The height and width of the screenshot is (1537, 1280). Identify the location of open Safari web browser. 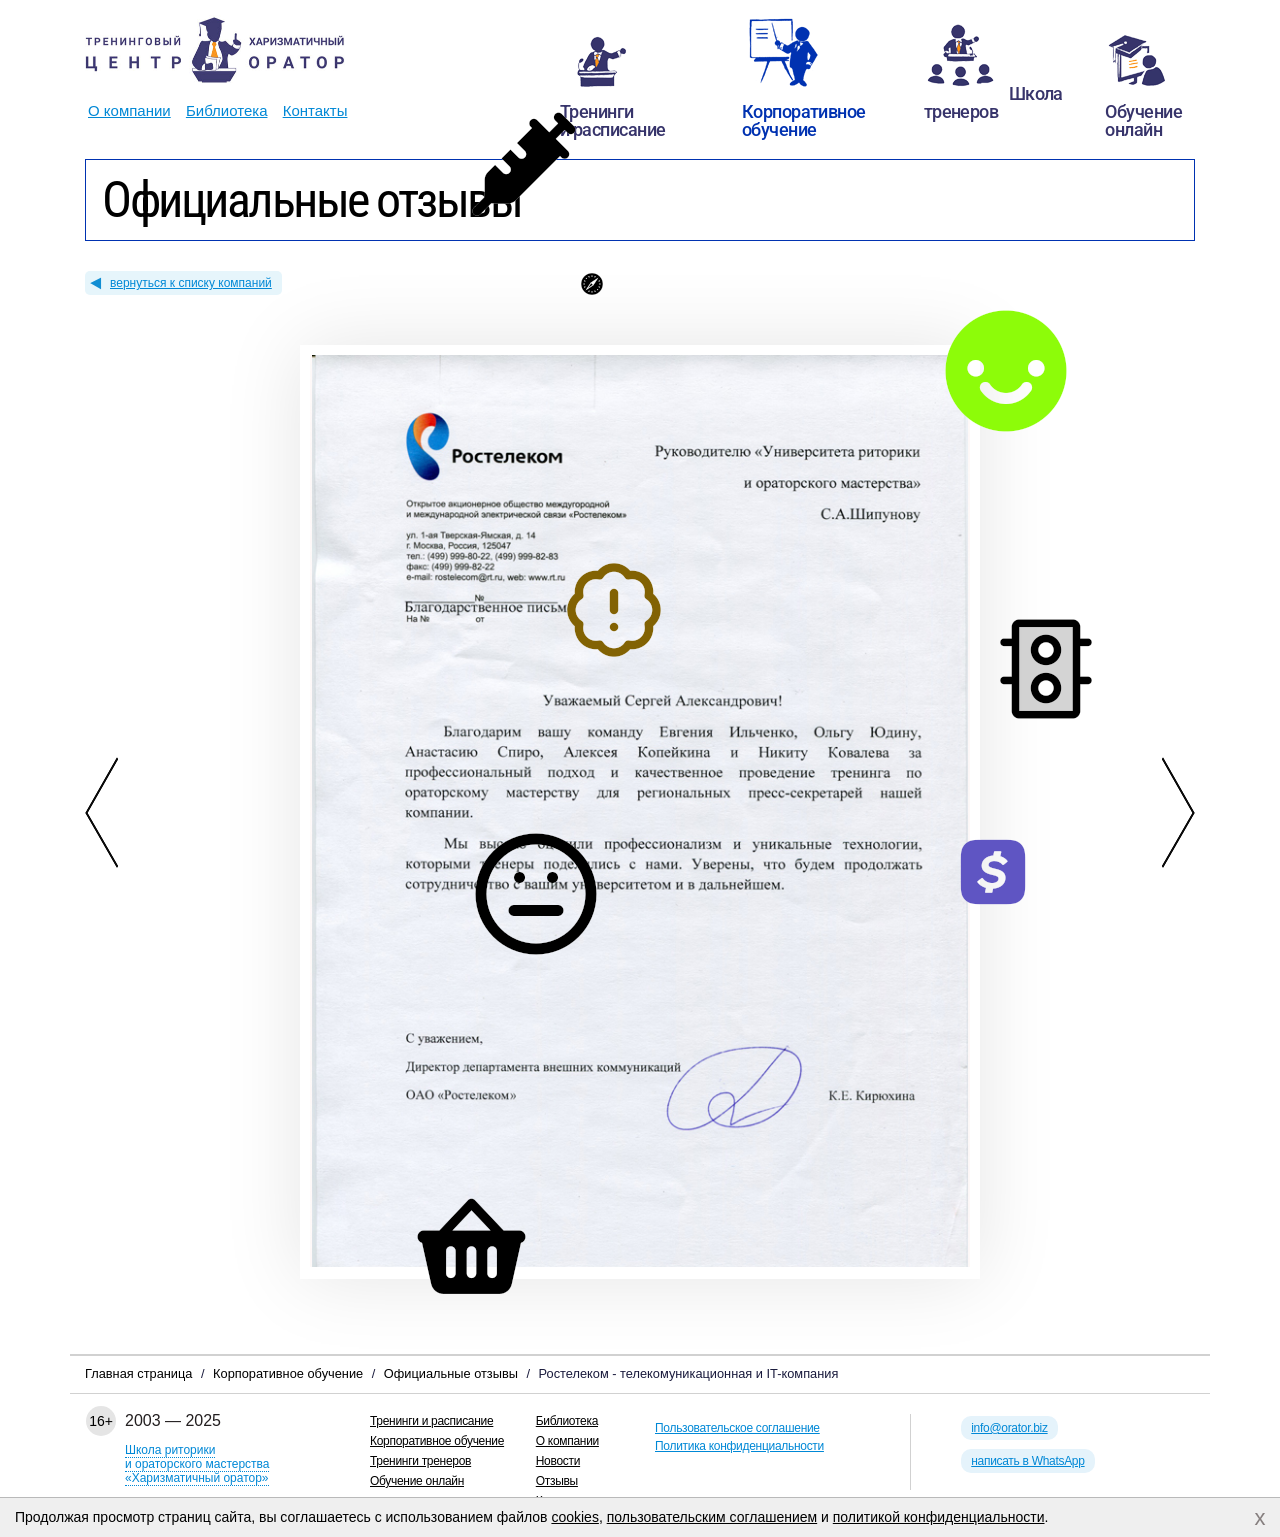
(592, 284).